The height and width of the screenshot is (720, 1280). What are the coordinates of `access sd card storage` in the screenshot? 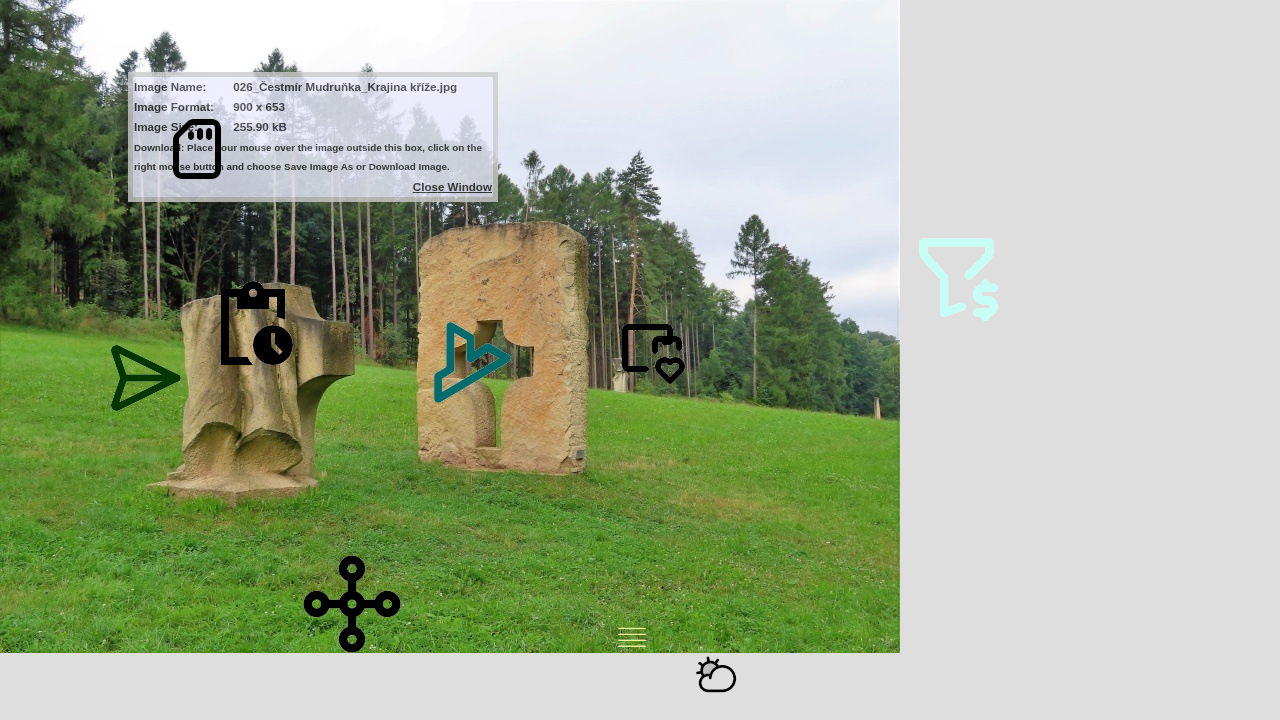 It's located at (197, 149).